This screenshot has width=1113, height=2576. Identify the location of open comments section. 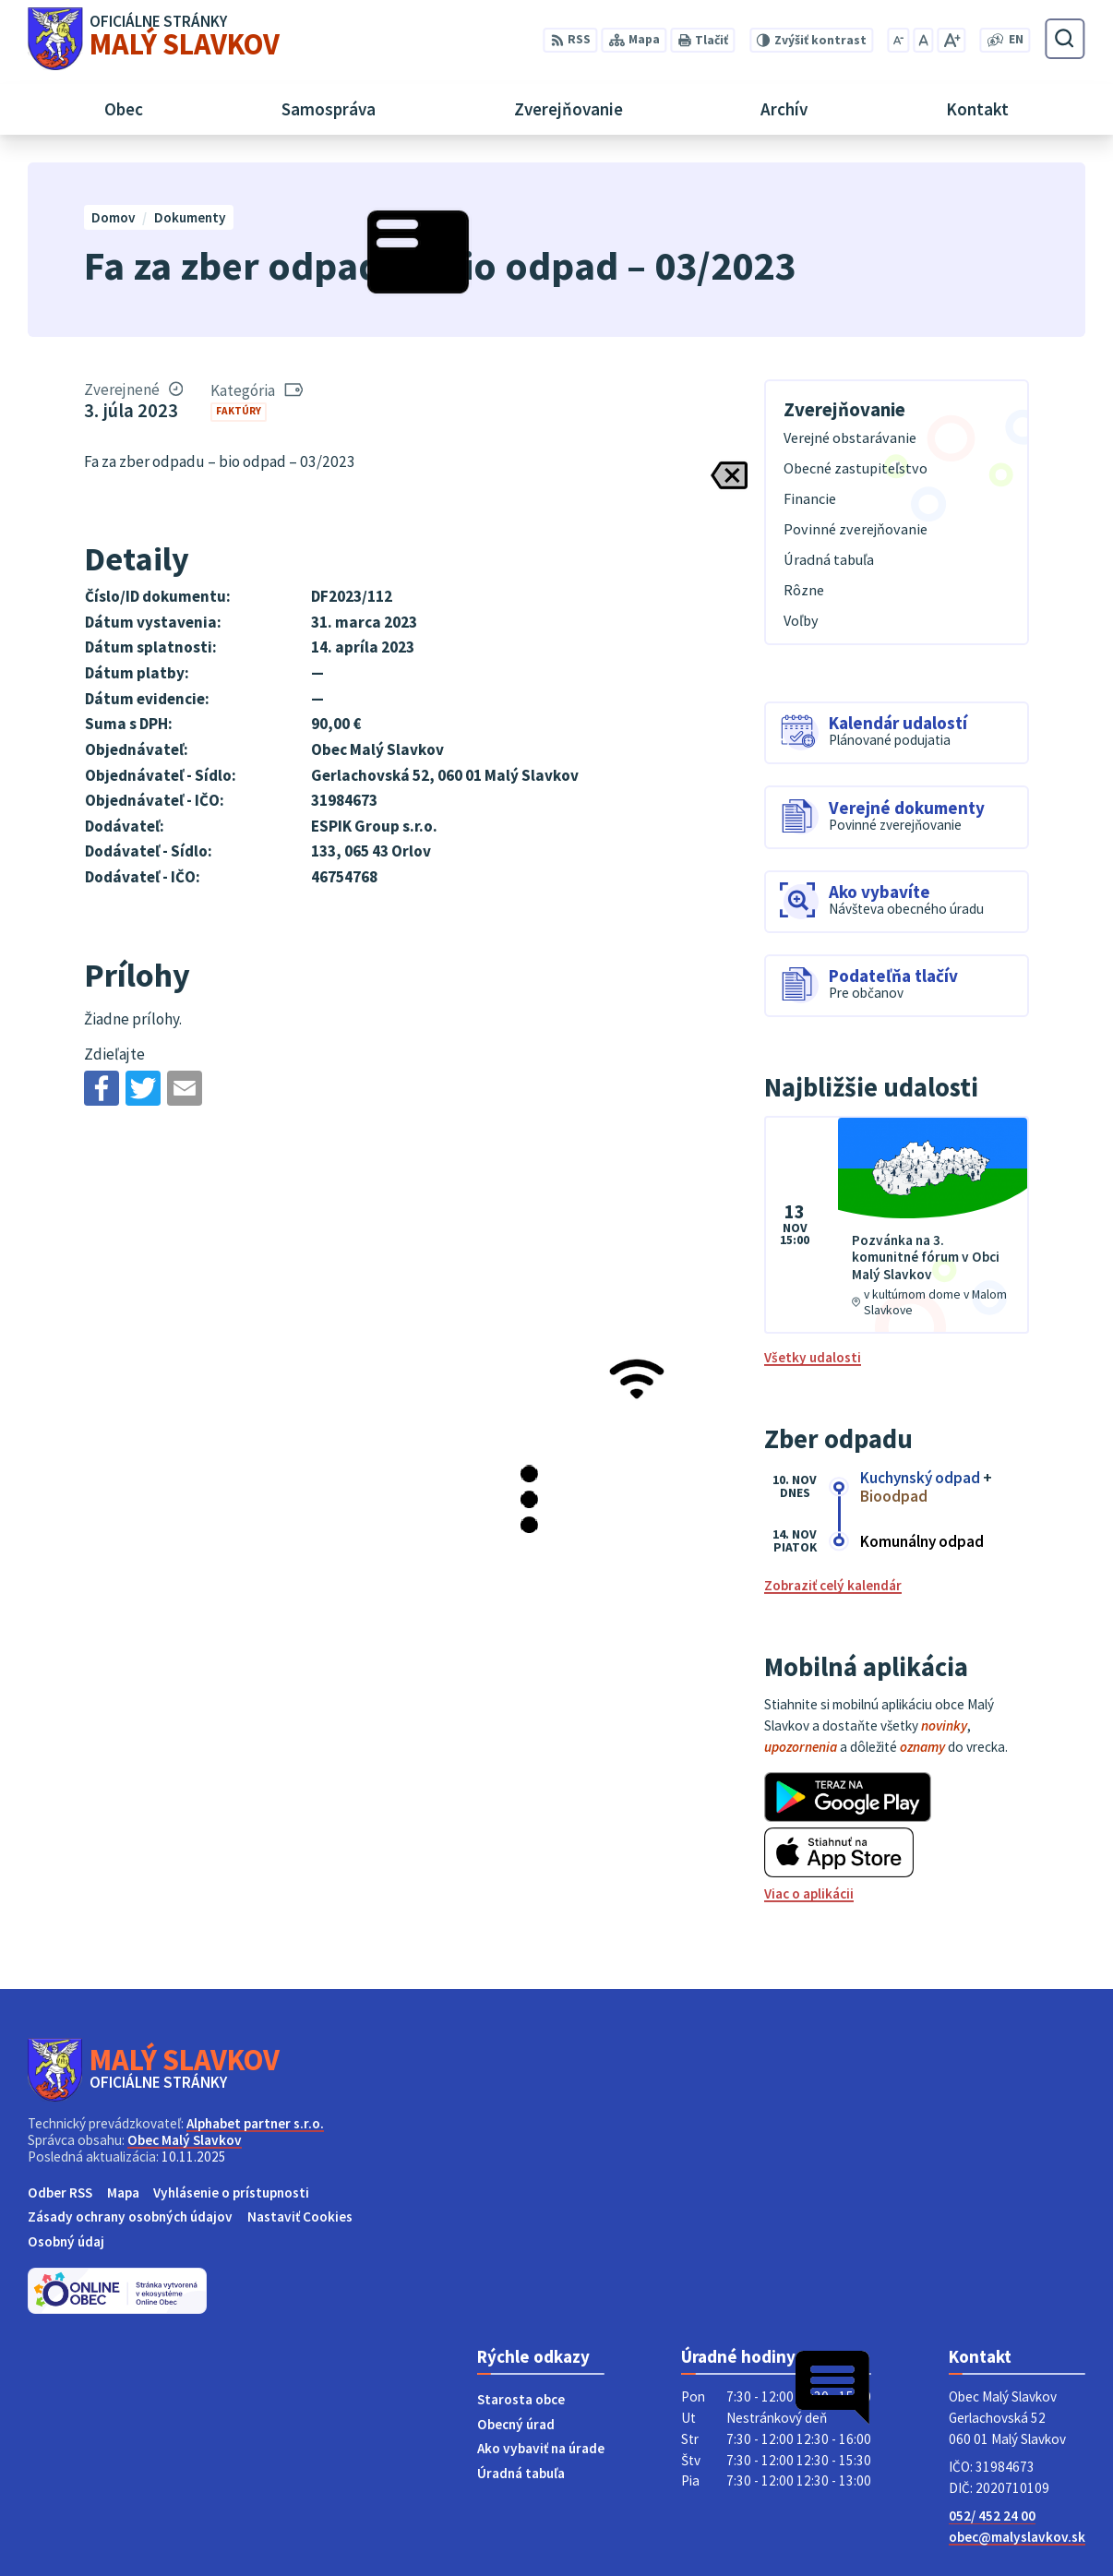
(832, 2388).